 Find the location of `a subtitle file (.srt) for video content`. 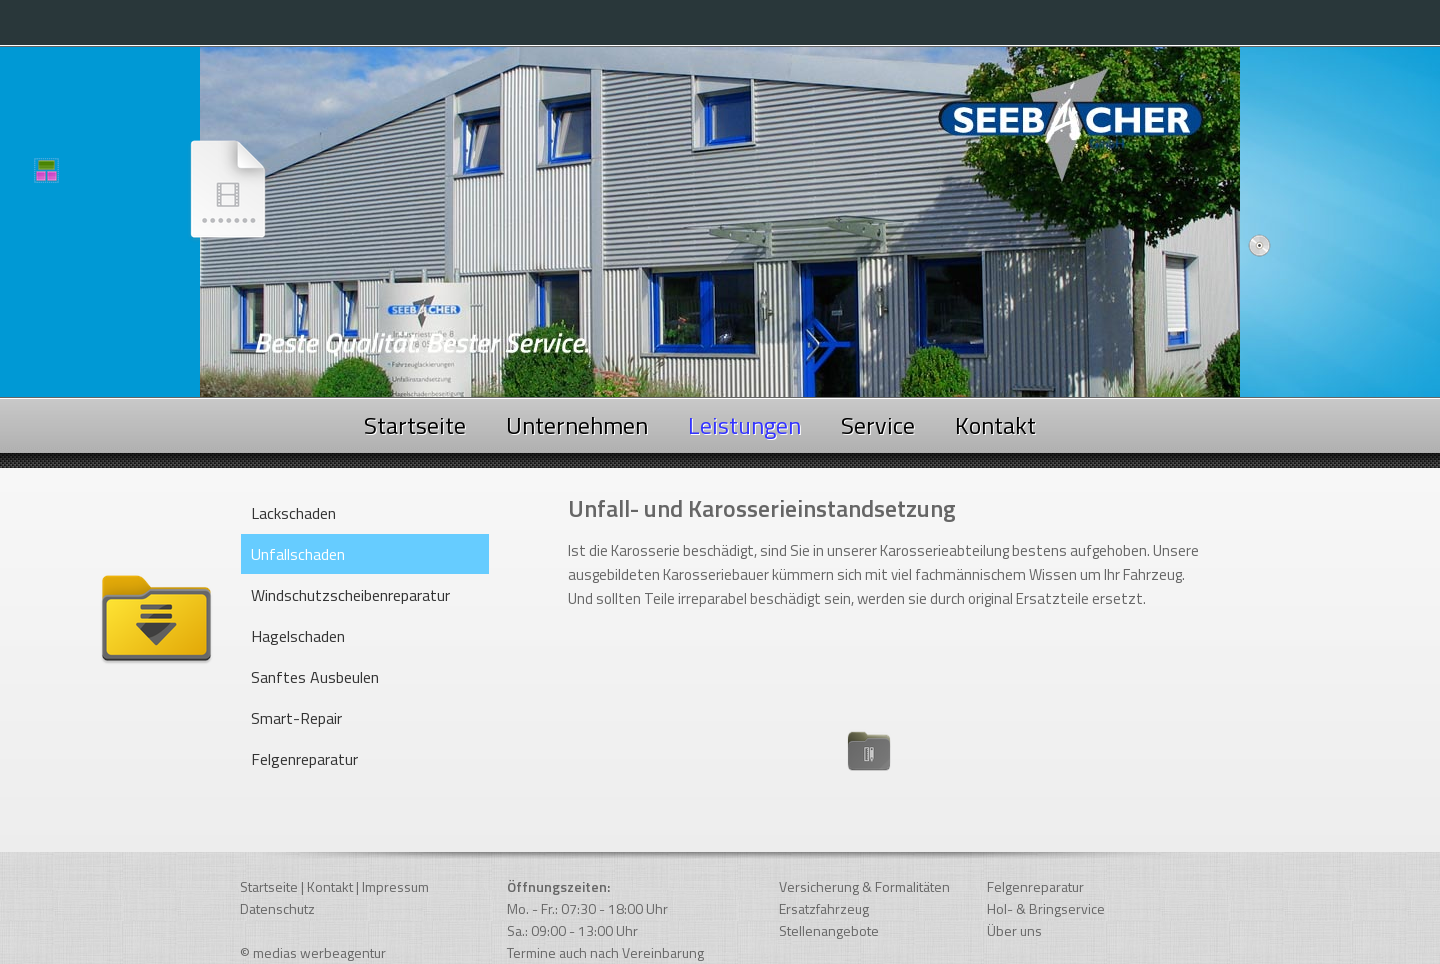

a subtitle file (.srt) for video content is located at coordinates (228, 191).